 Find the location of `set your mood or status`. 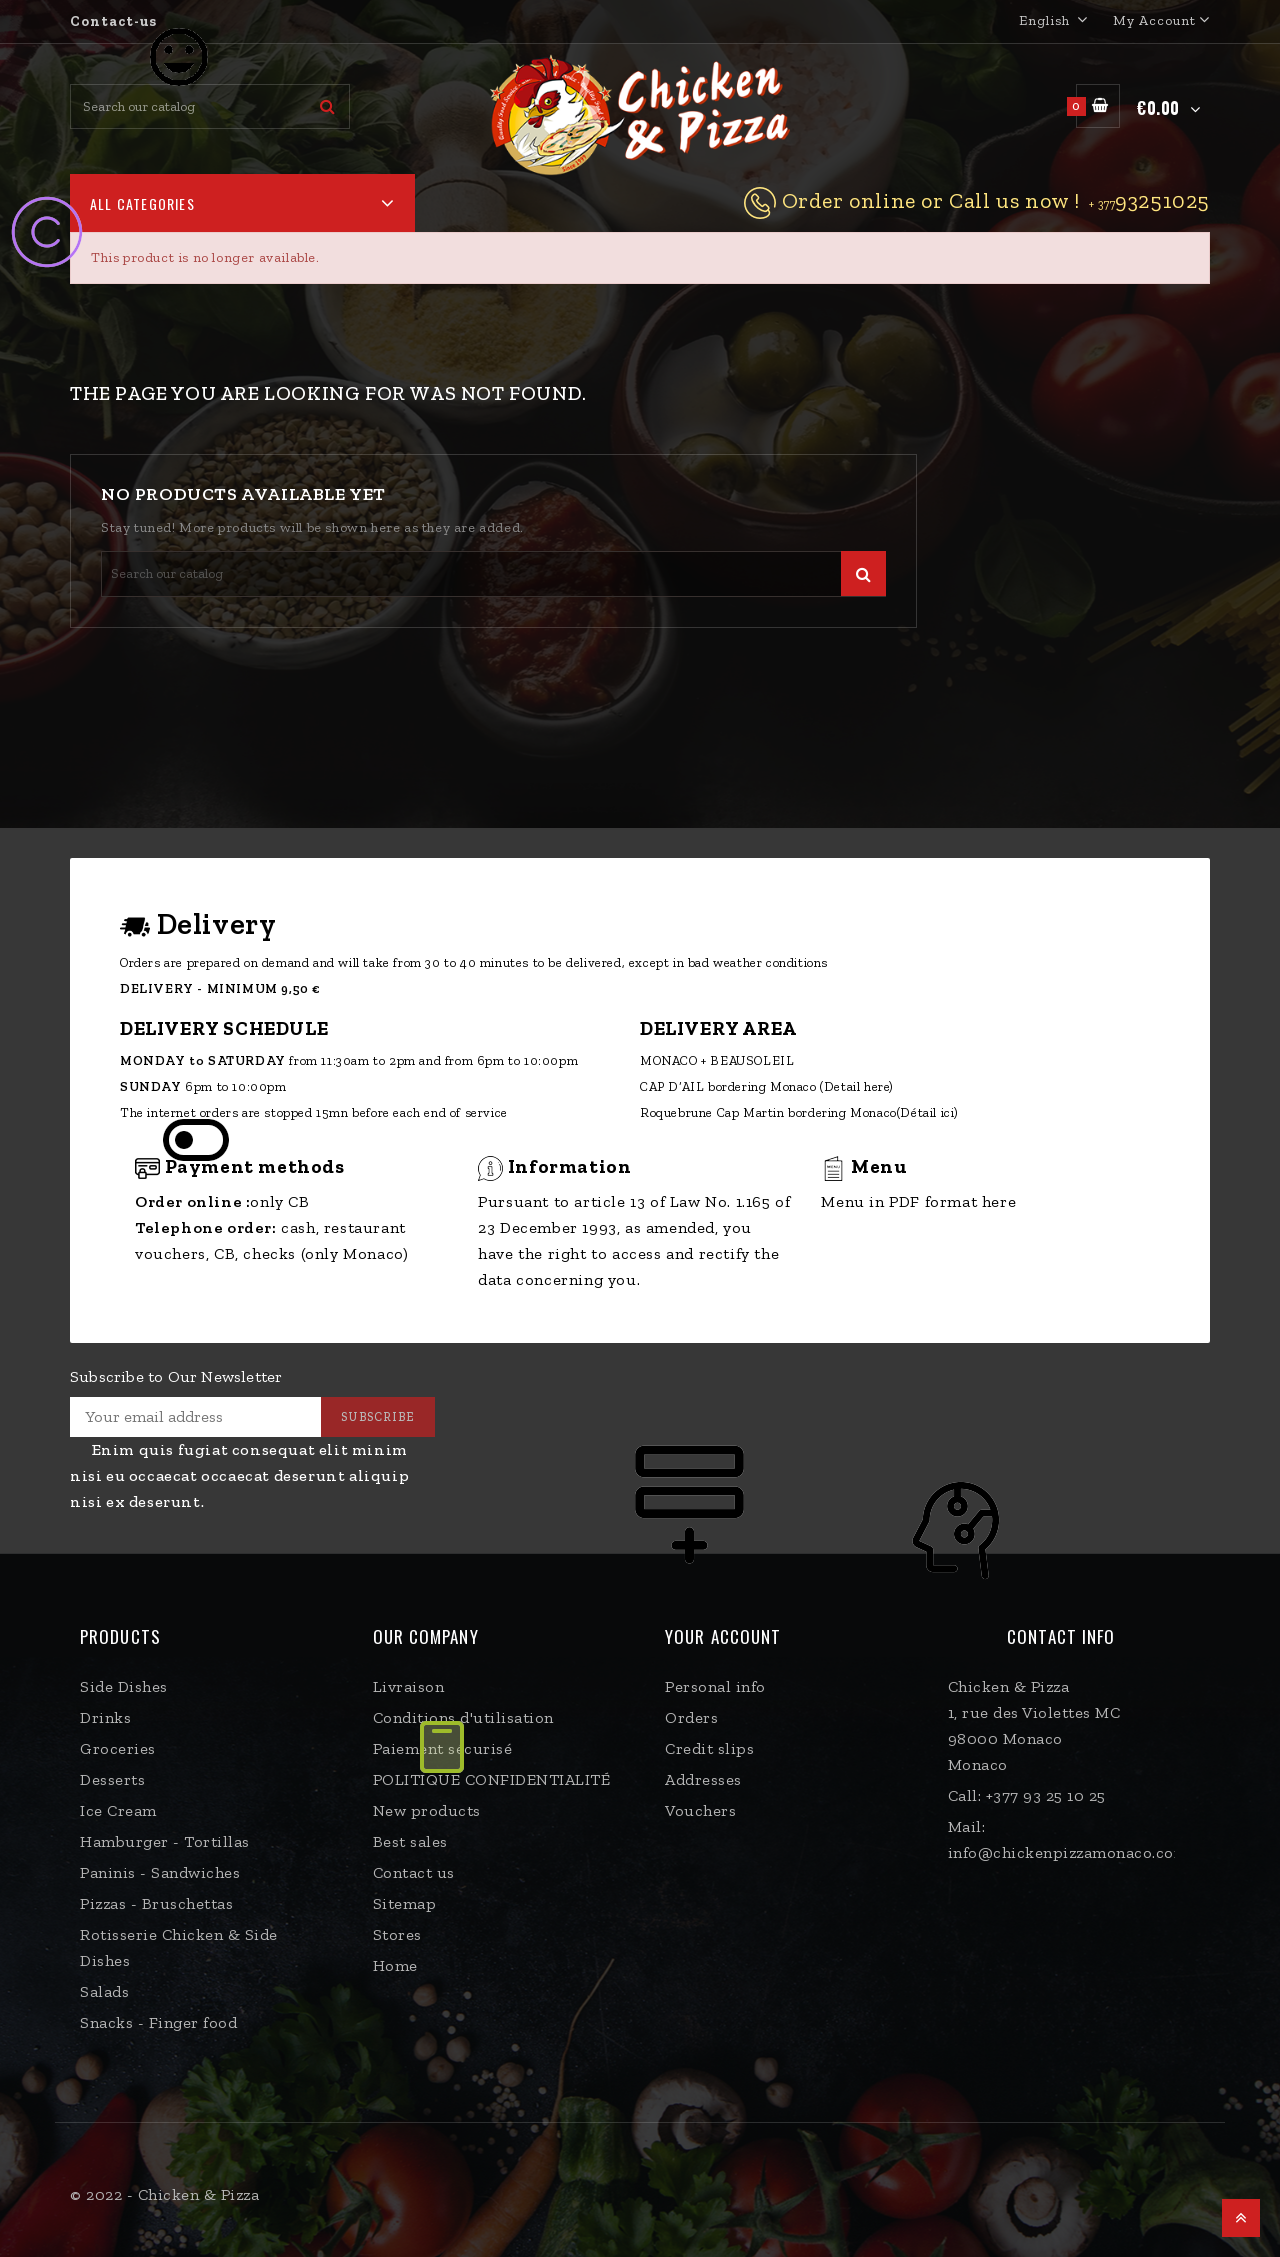

set your mood or status is located at coordinates (179, 57).